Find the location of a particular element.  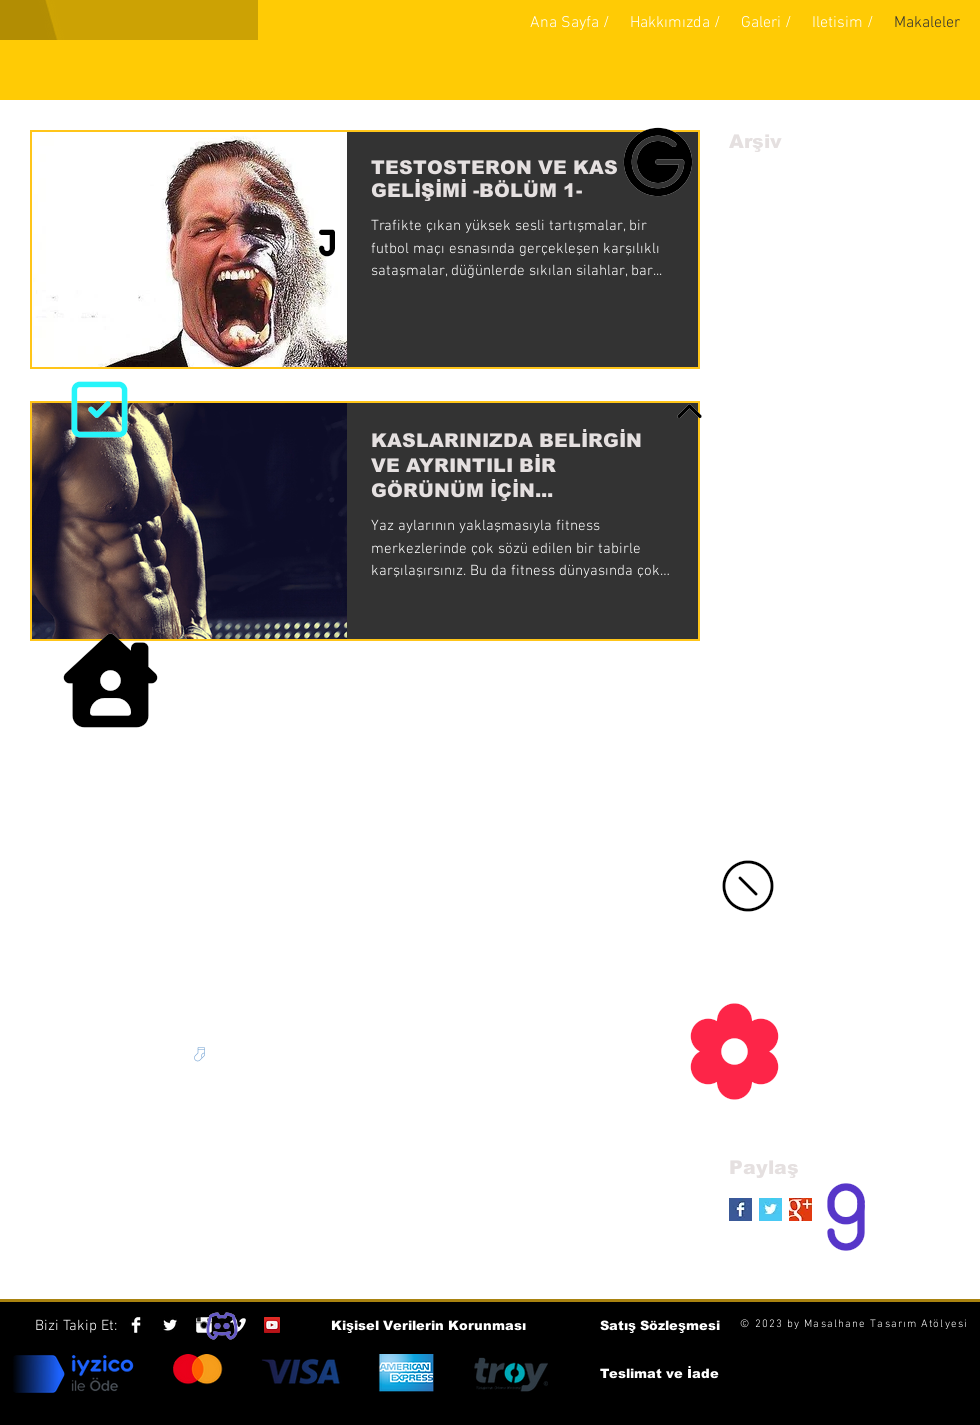

open Discord is located at coordinates (222, 1326).